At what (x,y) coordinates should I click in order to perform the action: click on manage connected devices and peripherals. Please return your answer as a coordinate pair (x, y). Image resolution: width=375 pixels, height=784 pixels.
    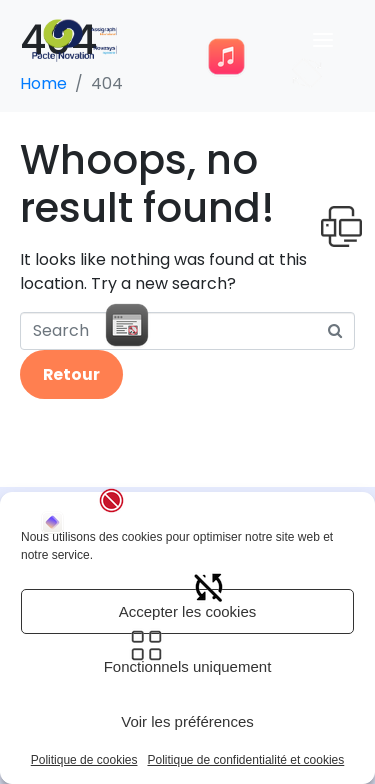
    Looking at the image, I should click on (341, 226).